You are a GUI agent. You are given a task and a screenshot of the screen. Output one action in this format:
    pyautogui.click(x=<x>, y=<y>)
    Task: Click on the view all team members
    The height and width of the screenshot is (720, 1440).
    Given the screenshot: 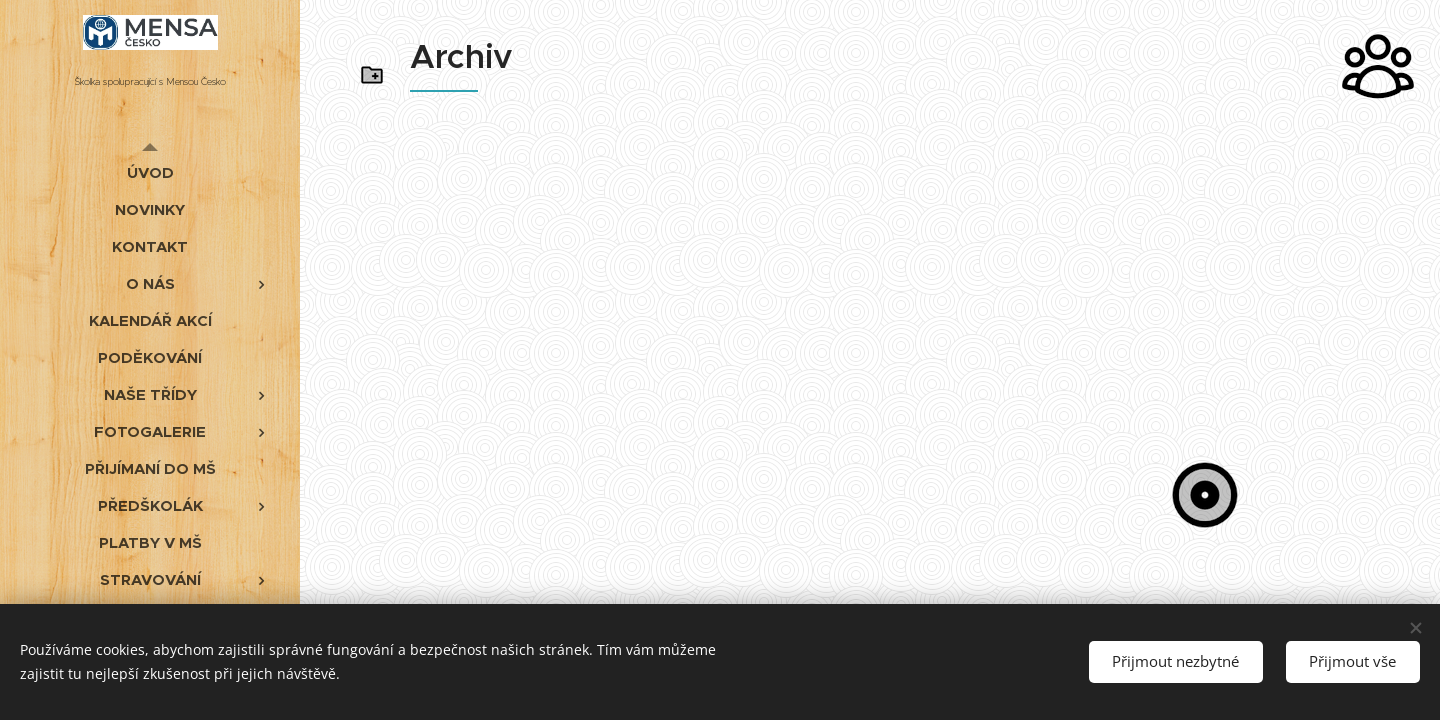 What is the action you would take?
    pyautogui.click(x=1378, y=65)
    